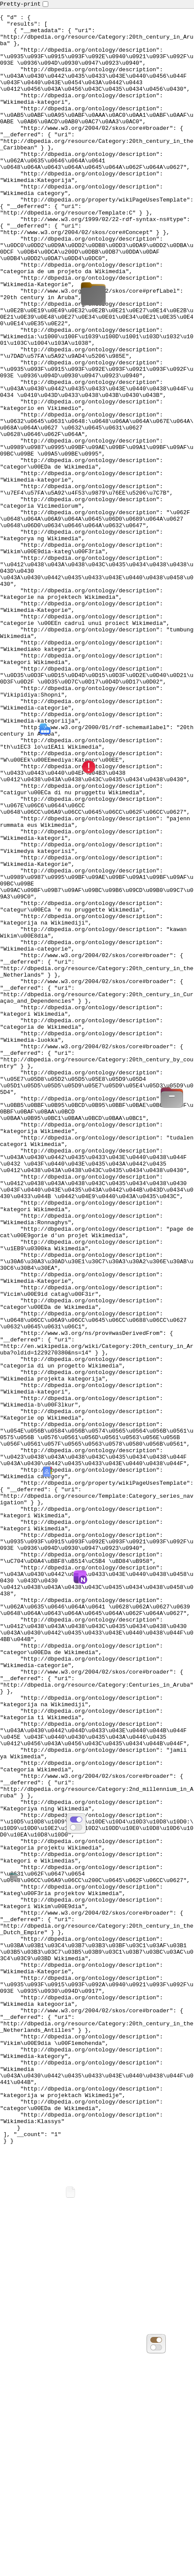  Describe the element at coordinates (93, 294) in the screenshot. I see `open folder to view contents` at that location.